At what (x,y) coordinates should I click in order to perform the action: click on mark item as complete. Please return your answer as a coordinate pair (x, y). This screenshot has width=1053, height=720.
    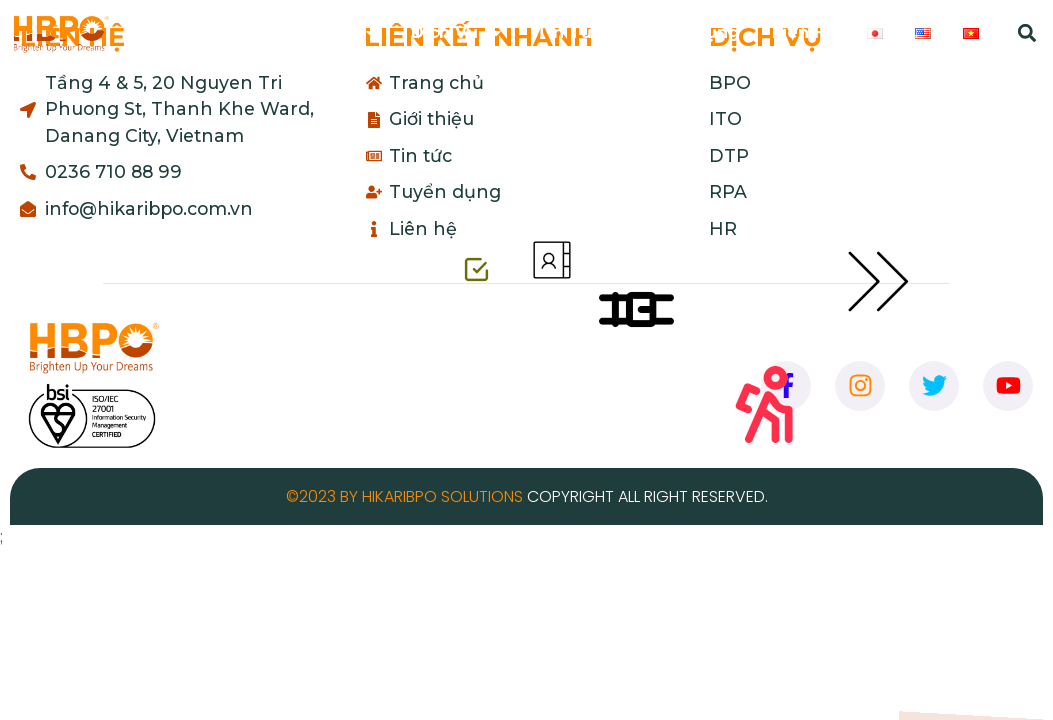
    Looking at the image, I should click on (476, 269).